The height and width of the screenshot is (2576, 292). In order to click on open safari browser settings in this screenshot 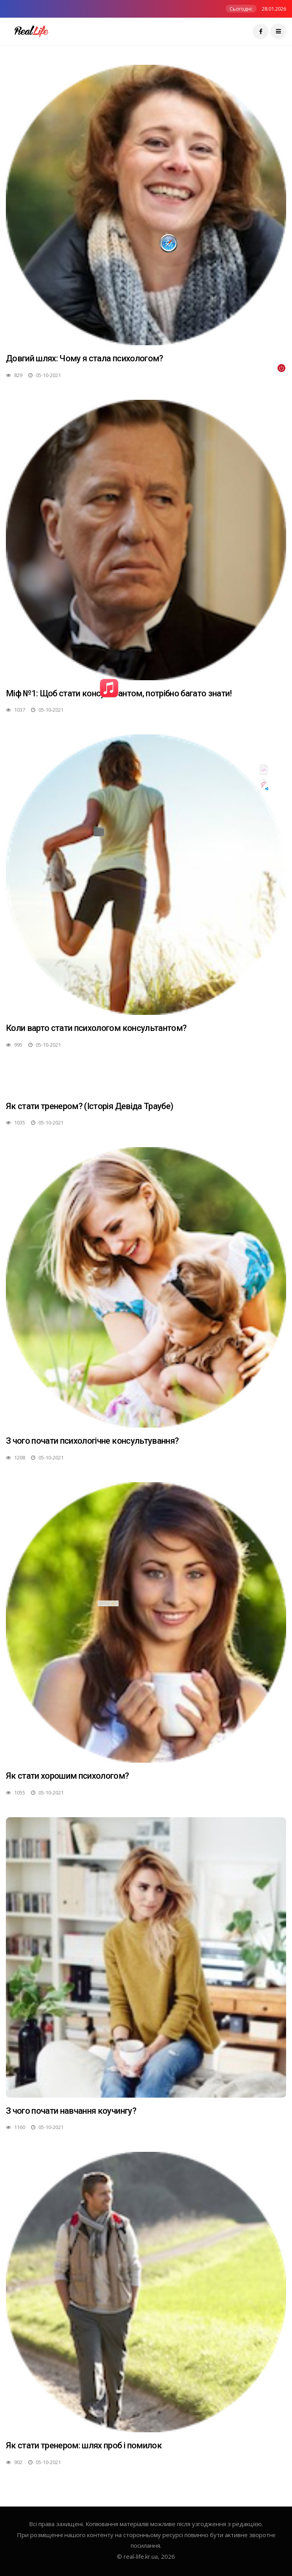, I will do `click(168, 243)`.